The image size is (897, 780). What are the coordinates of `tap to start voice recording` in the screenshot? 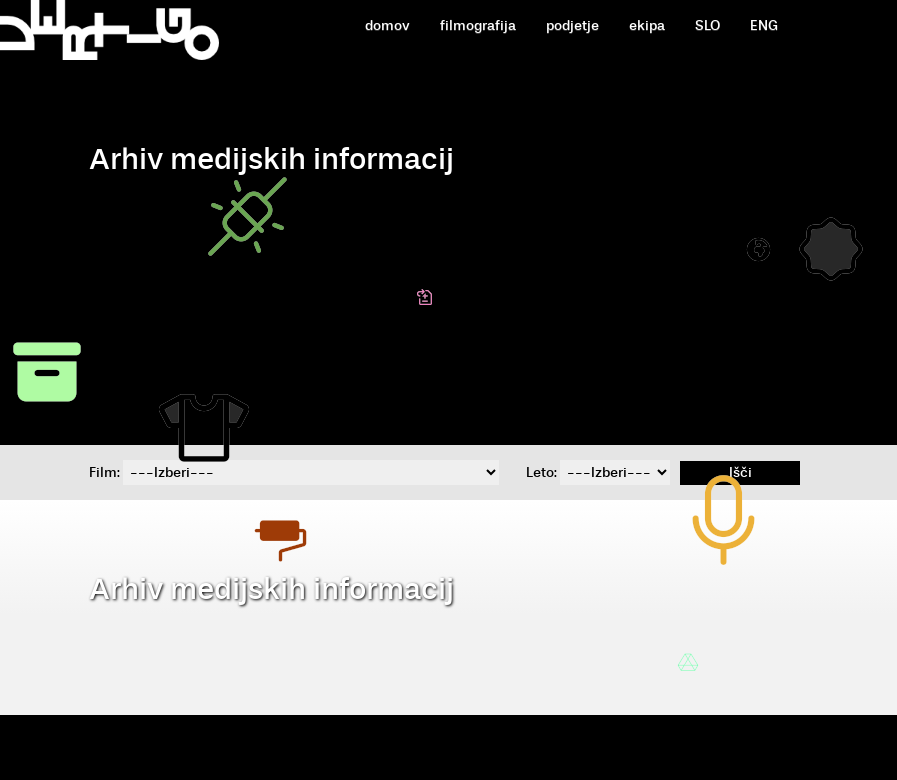 It's located at (723, 518).